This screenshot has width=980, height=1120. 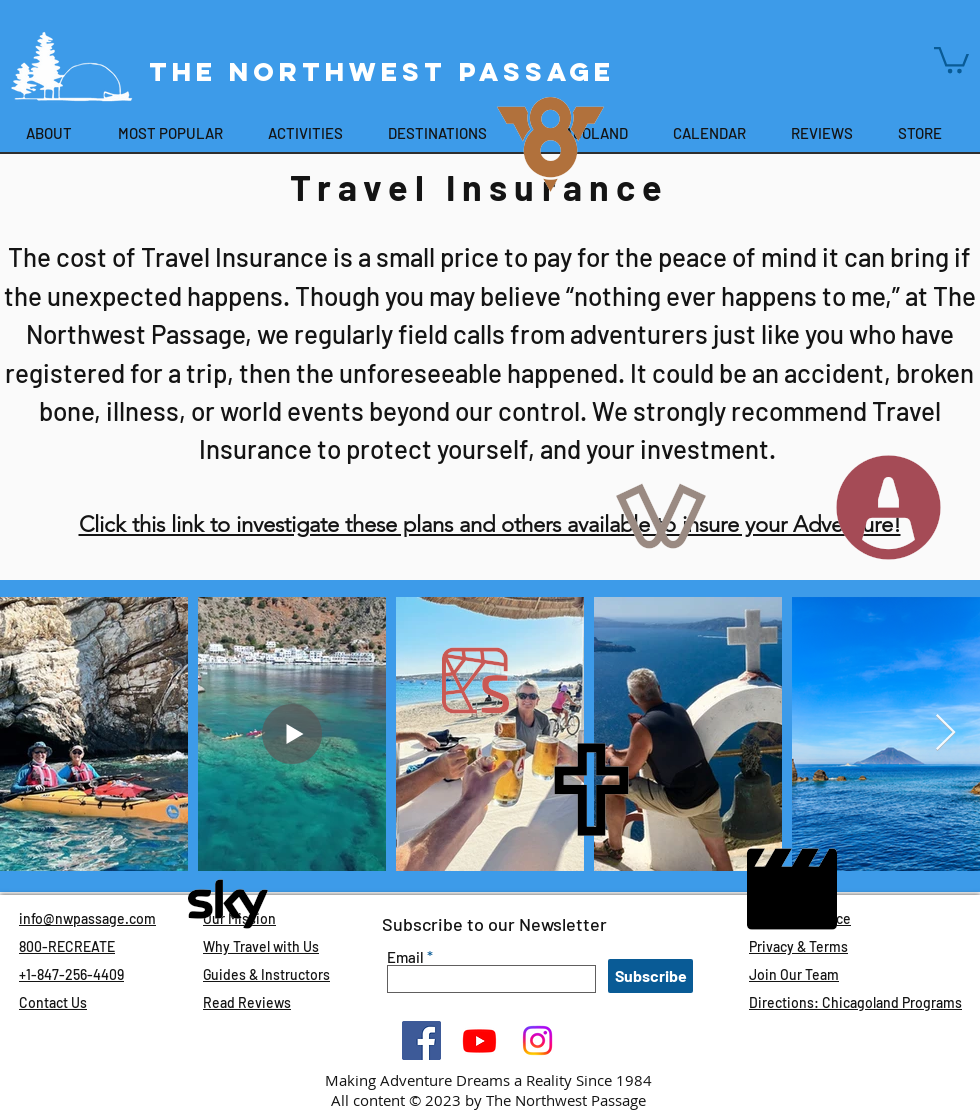 What do you see at coordinates (661, 516) in the screenshot?
I see `link or sign in to viva wallet payment services` at bounding box center [661, 516].